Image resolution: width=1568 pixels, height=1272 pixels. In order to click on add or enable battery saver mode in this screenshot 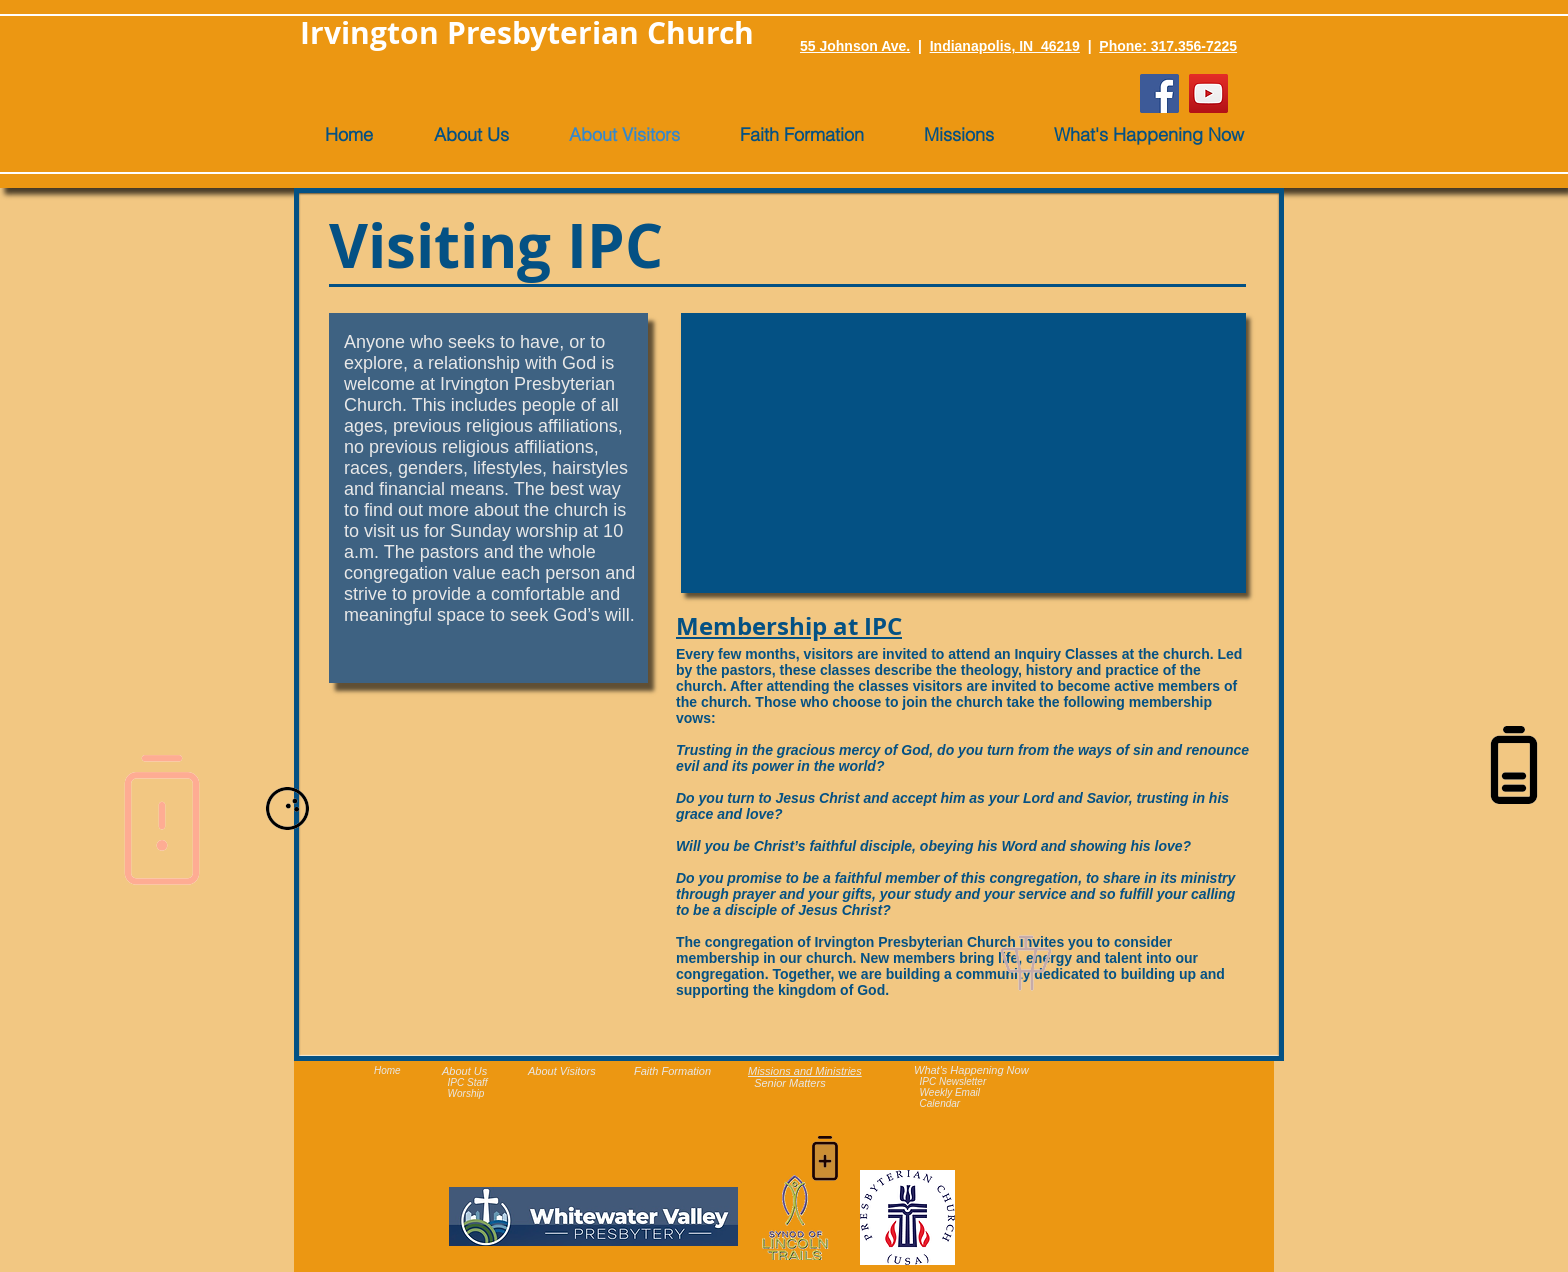, I will do `click(825, 1159)`.